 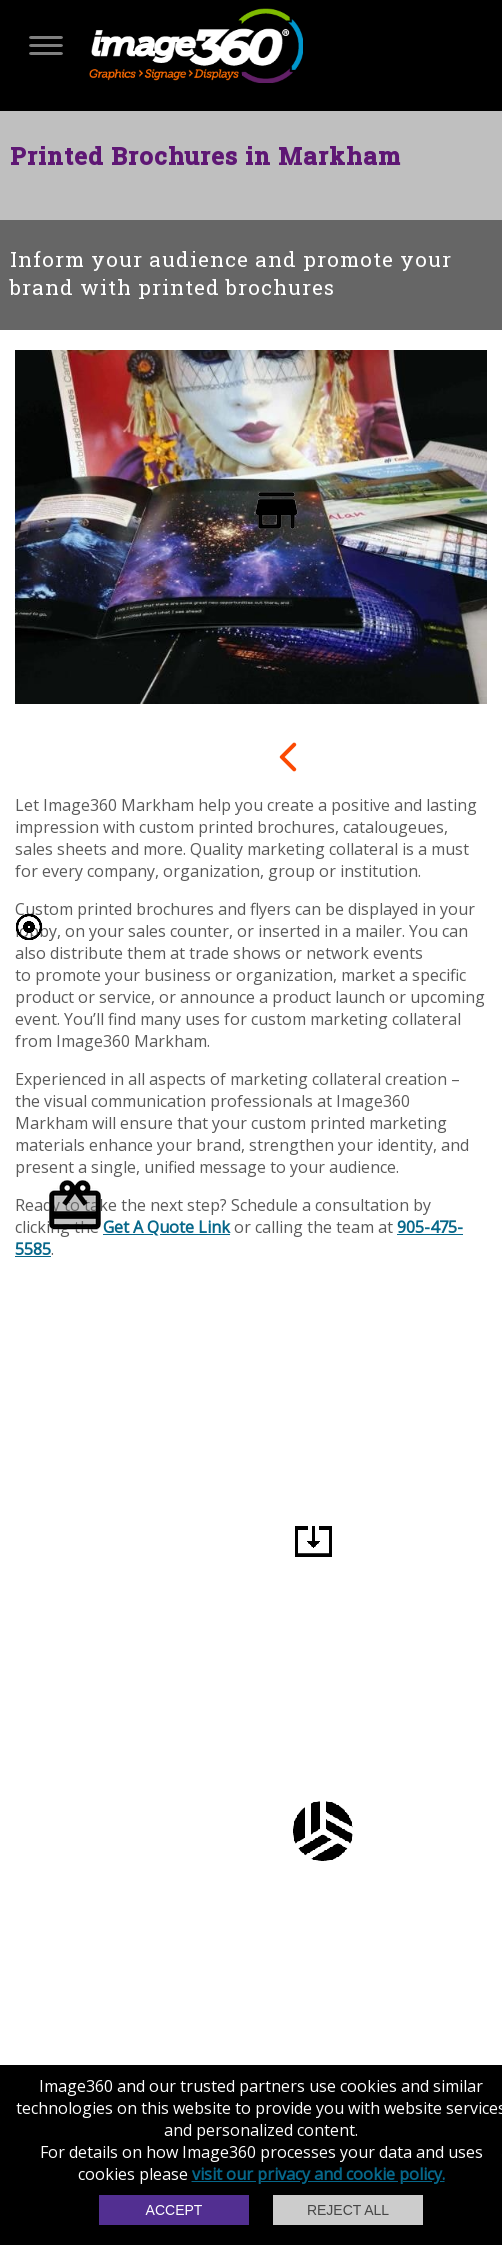 What do you see at coordinates (313, 1541) in the screenshot?
I see `download or install a system update` at bounding box center [313, 1541].